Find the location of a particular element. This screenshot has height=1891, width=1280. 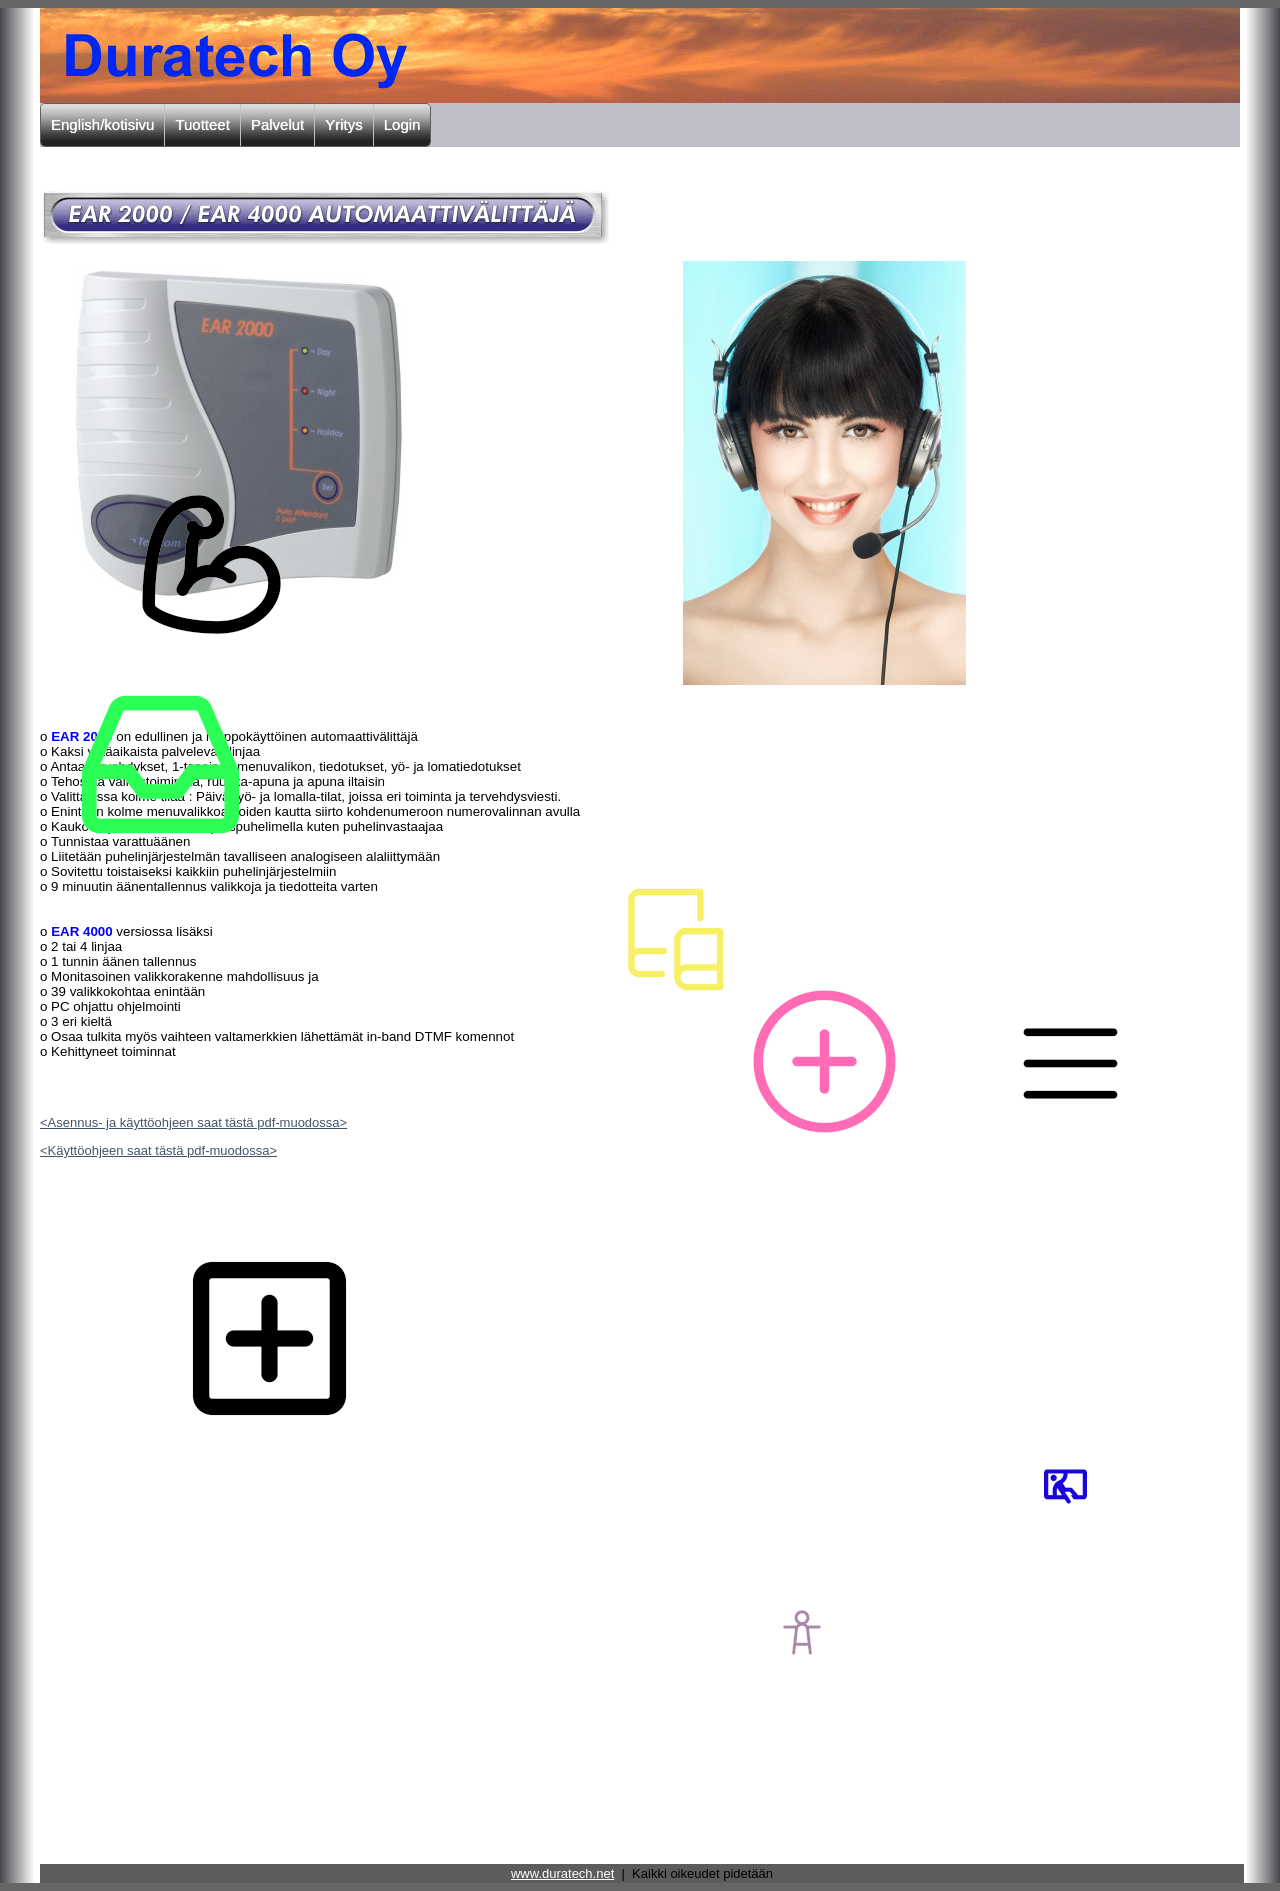

indicates strength or power feature is located at coordinates (211, 564).